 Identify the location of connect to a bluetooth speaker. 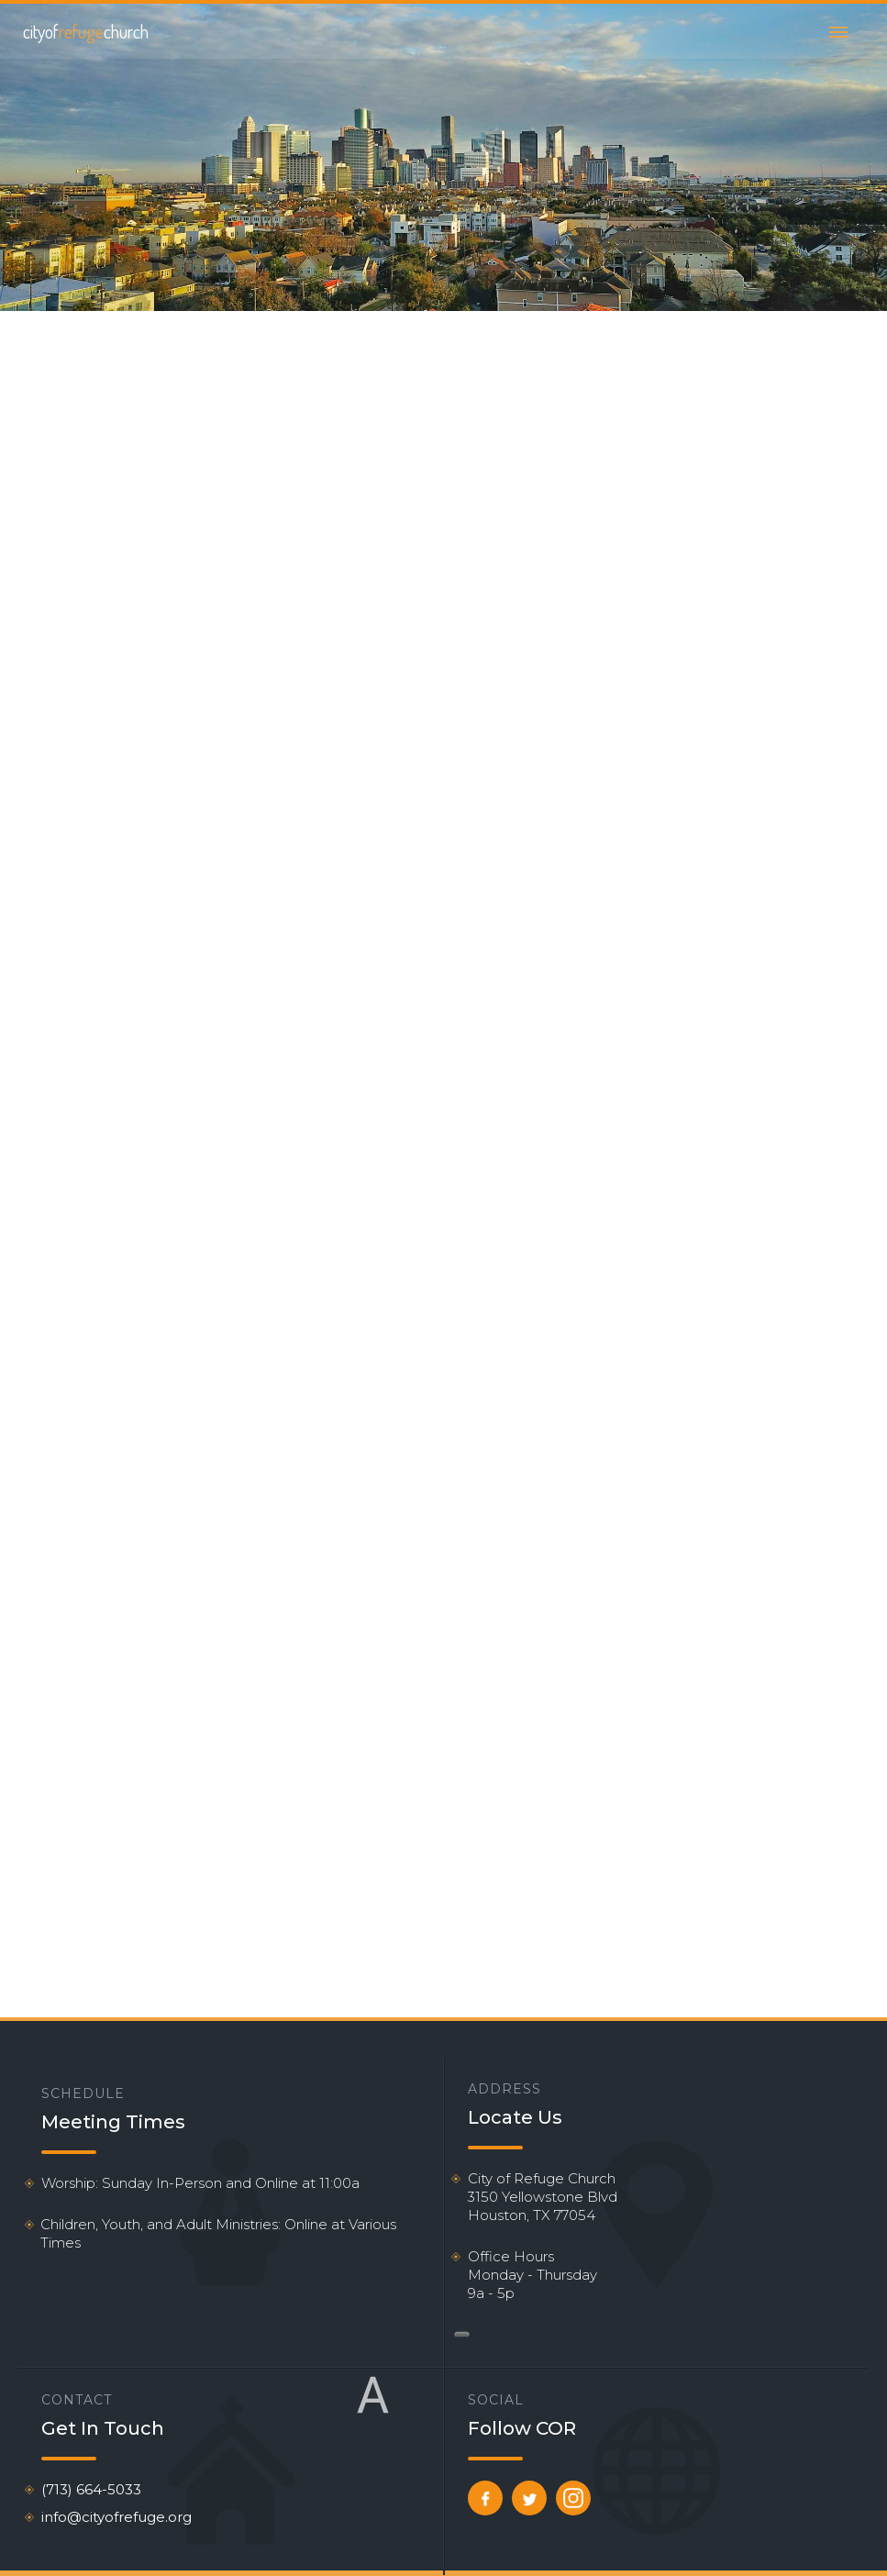
(461, 2334).